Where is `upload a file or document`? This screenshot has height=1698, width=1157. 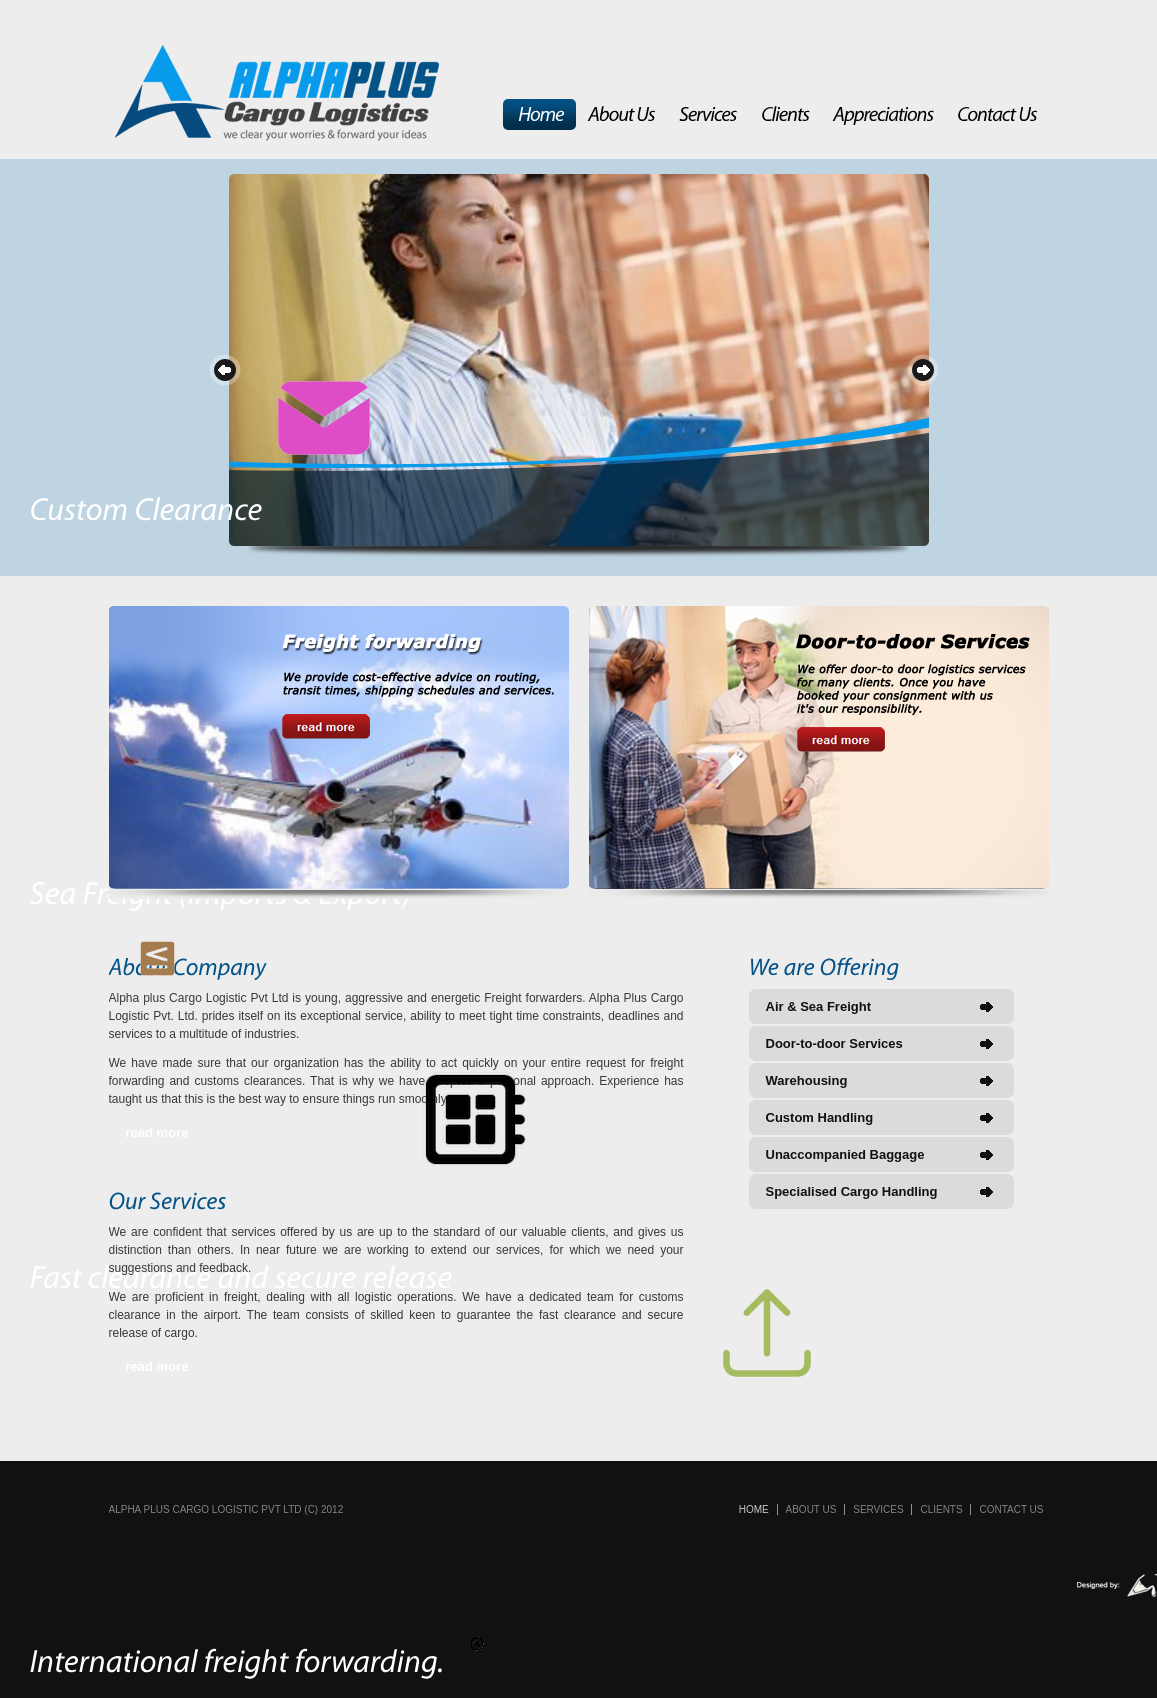 upload a file or document is located at coordinates (767, 1333).